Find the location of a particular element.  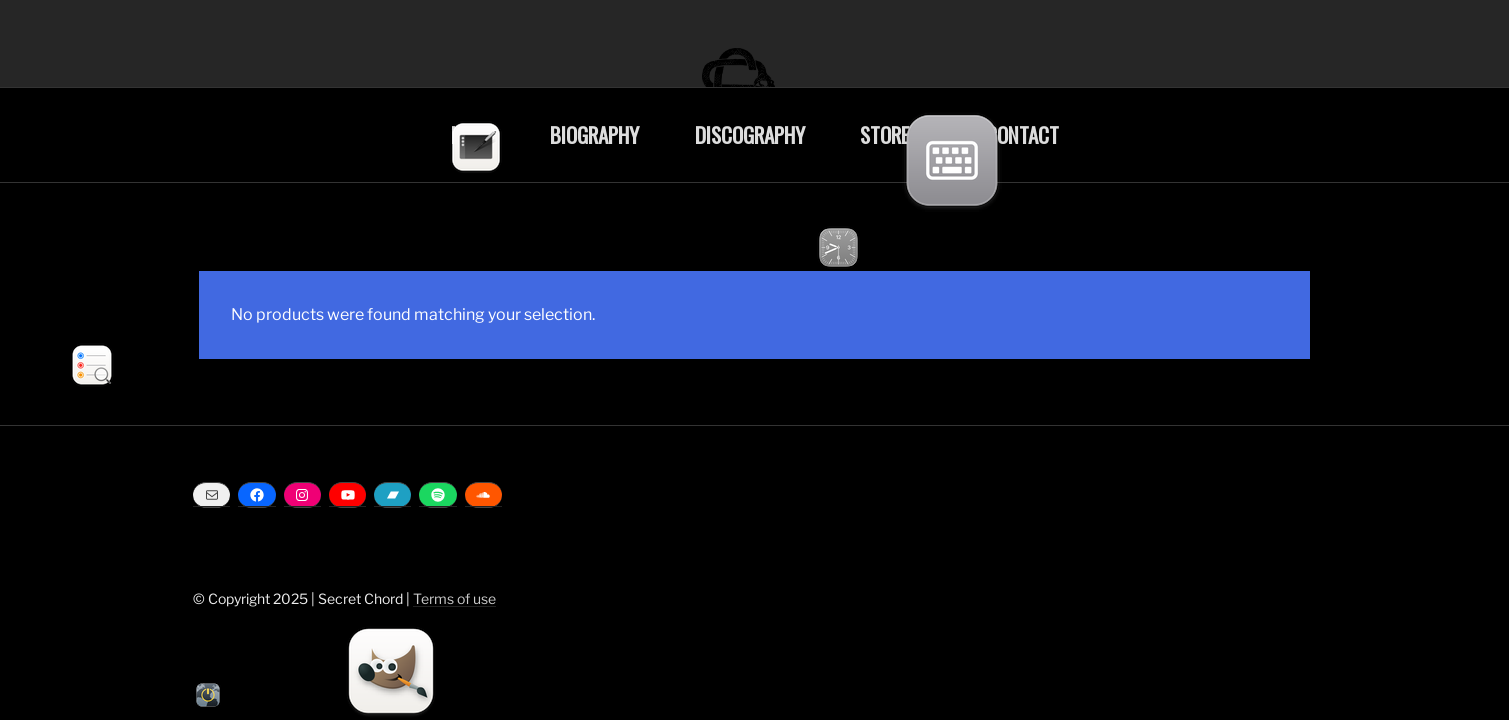

configure wake-on-lan network settings is located at coordinates (208, 695).